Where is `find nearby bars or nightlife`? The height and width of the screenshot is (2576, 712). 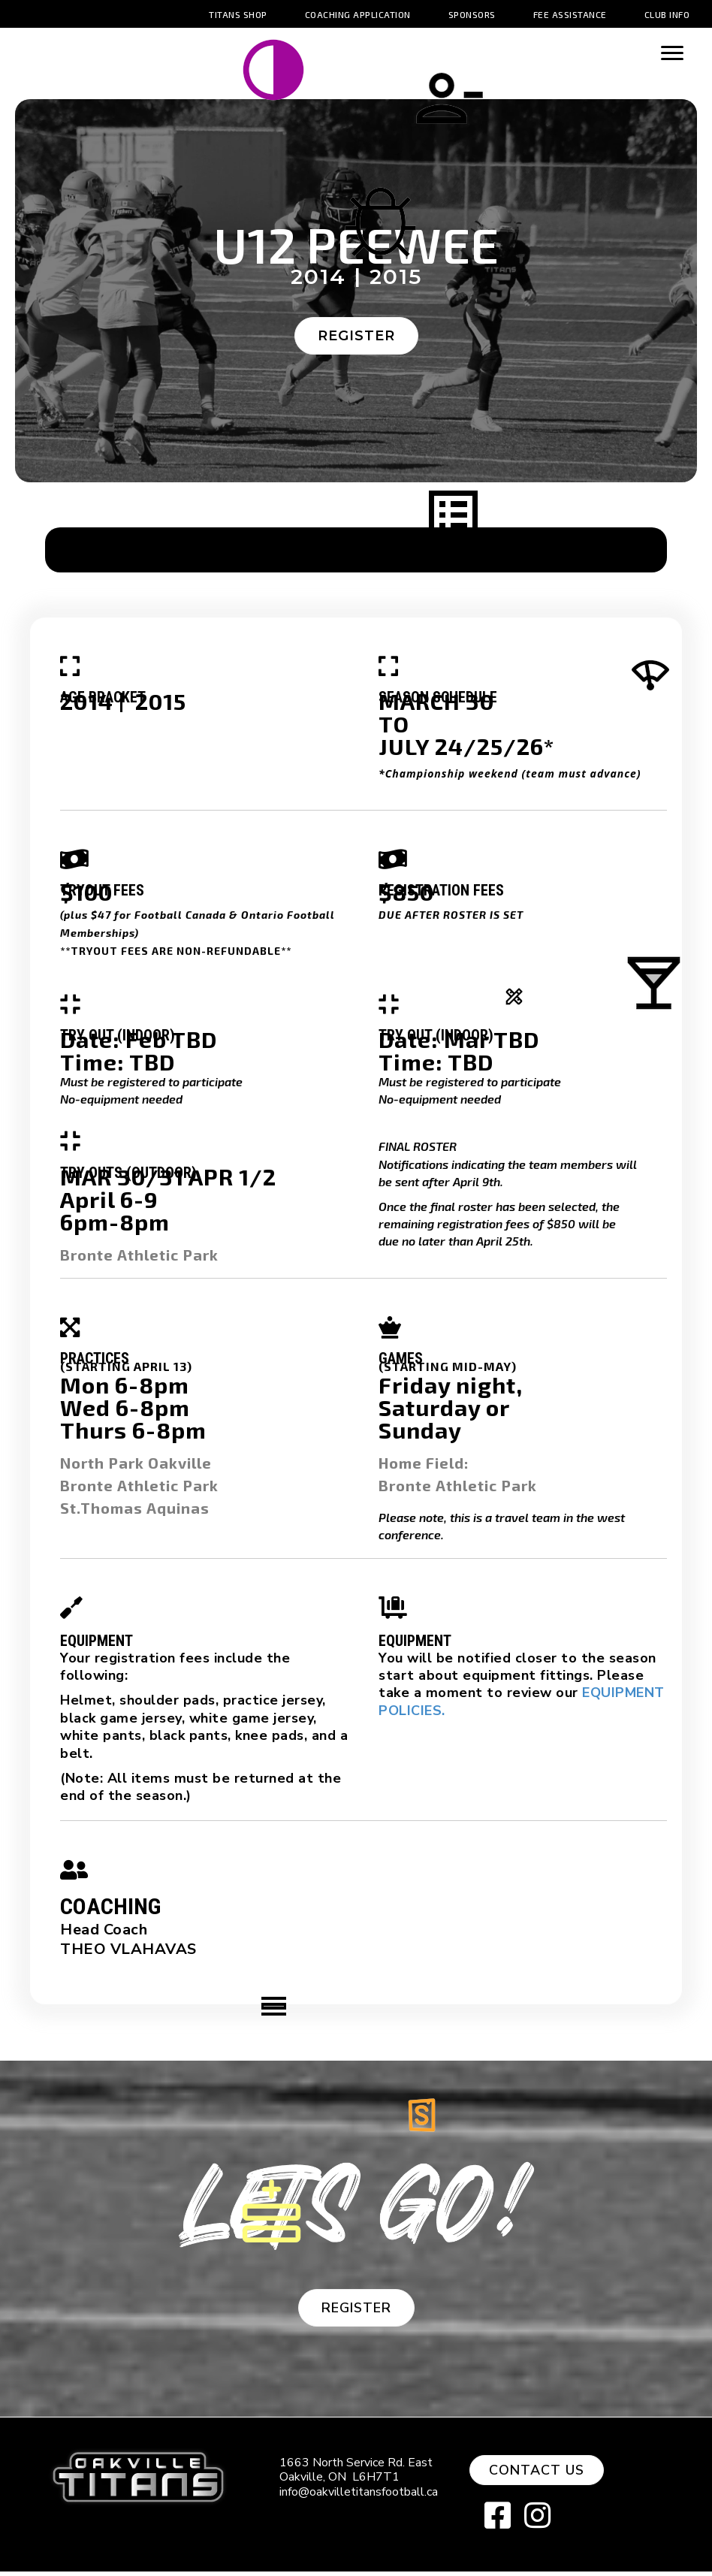
find nearby bars or nightlife is located at coordinates (653, 983).